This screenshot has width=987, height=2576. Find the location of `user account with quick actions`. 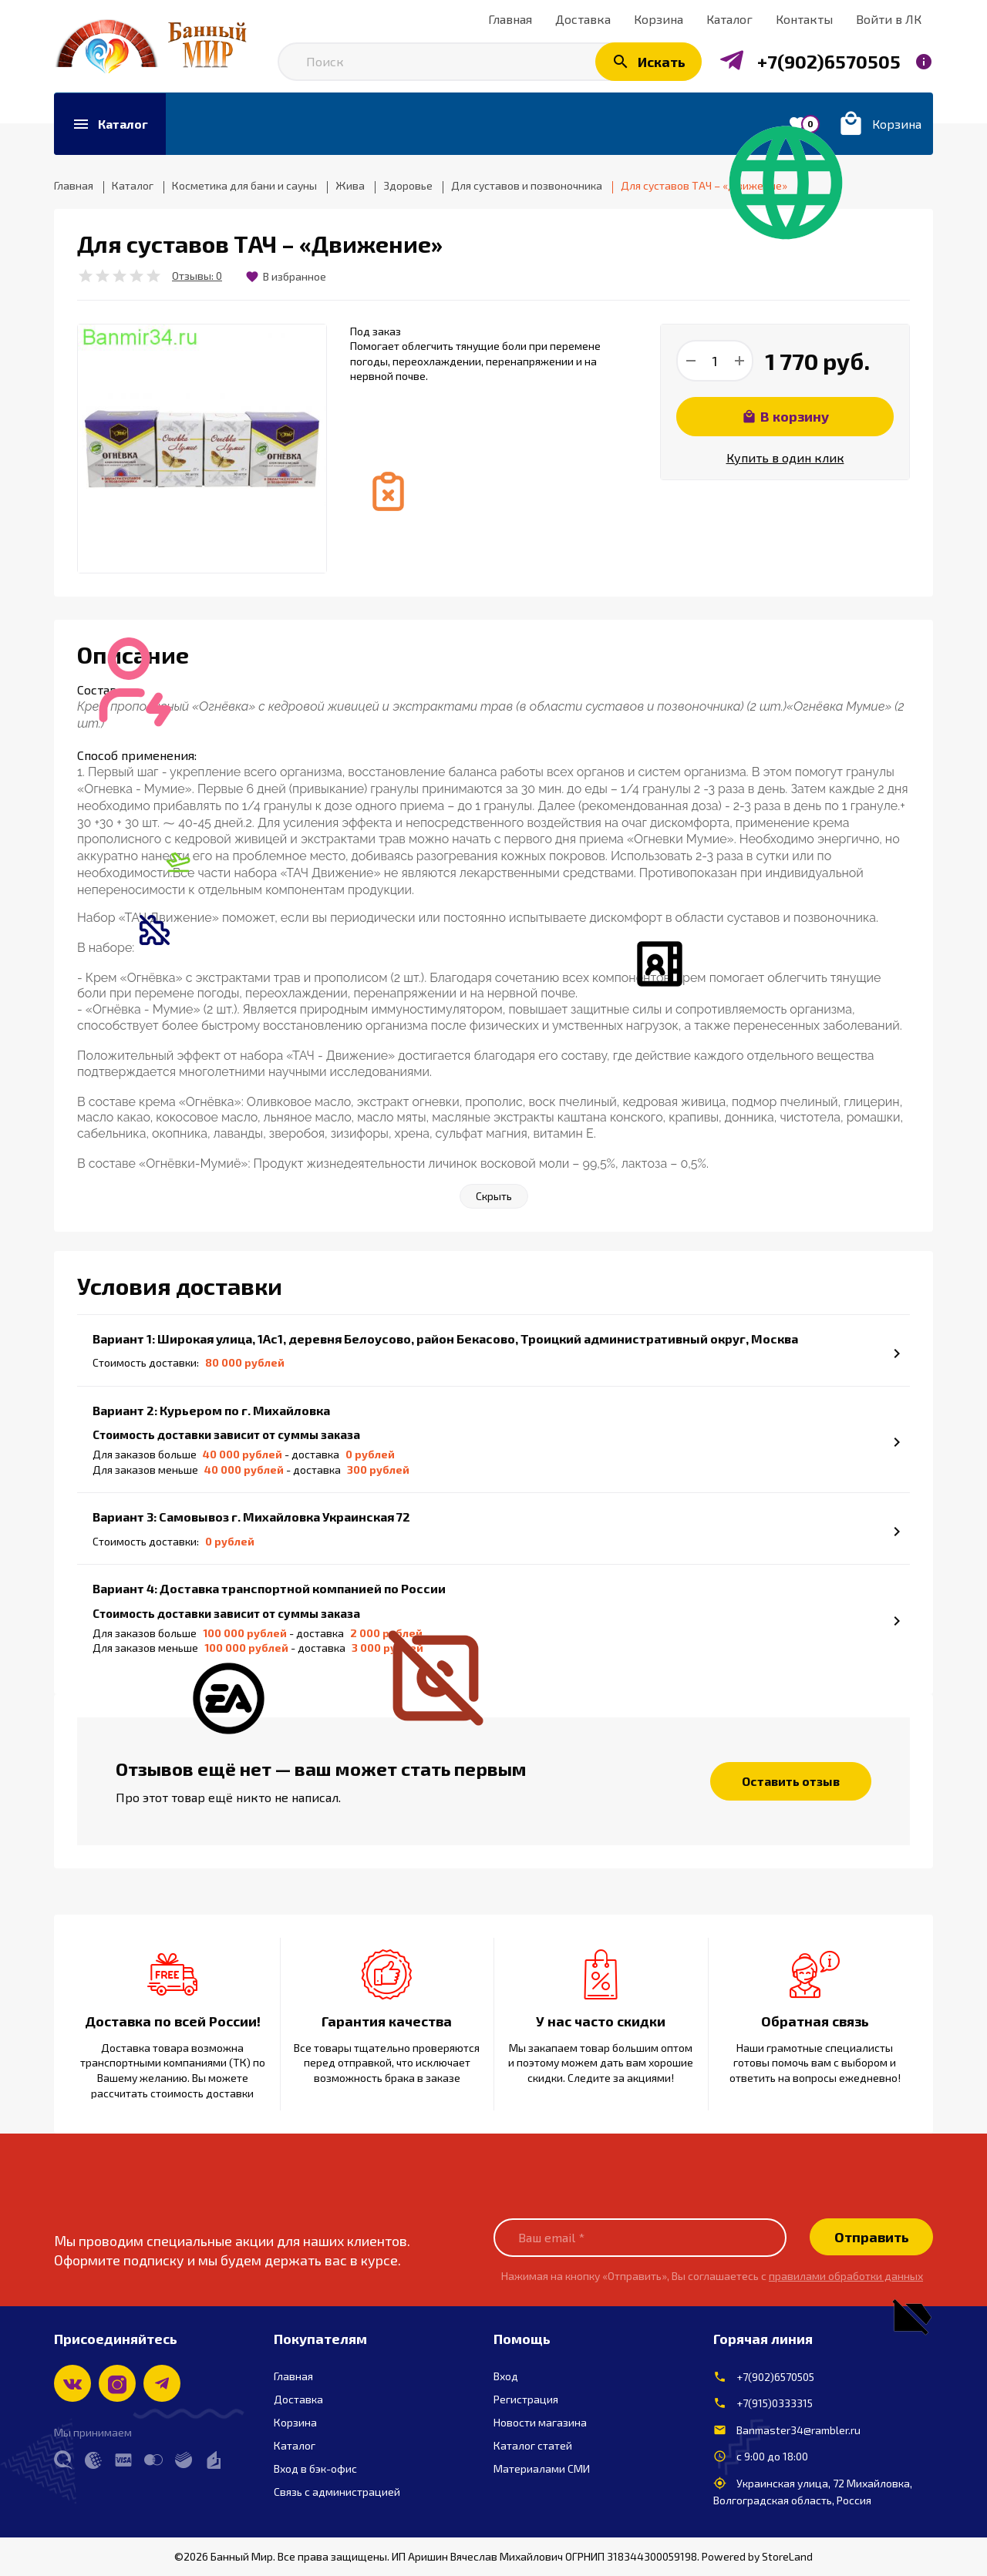

user account with quick actions is located at coordinates (129, 680).